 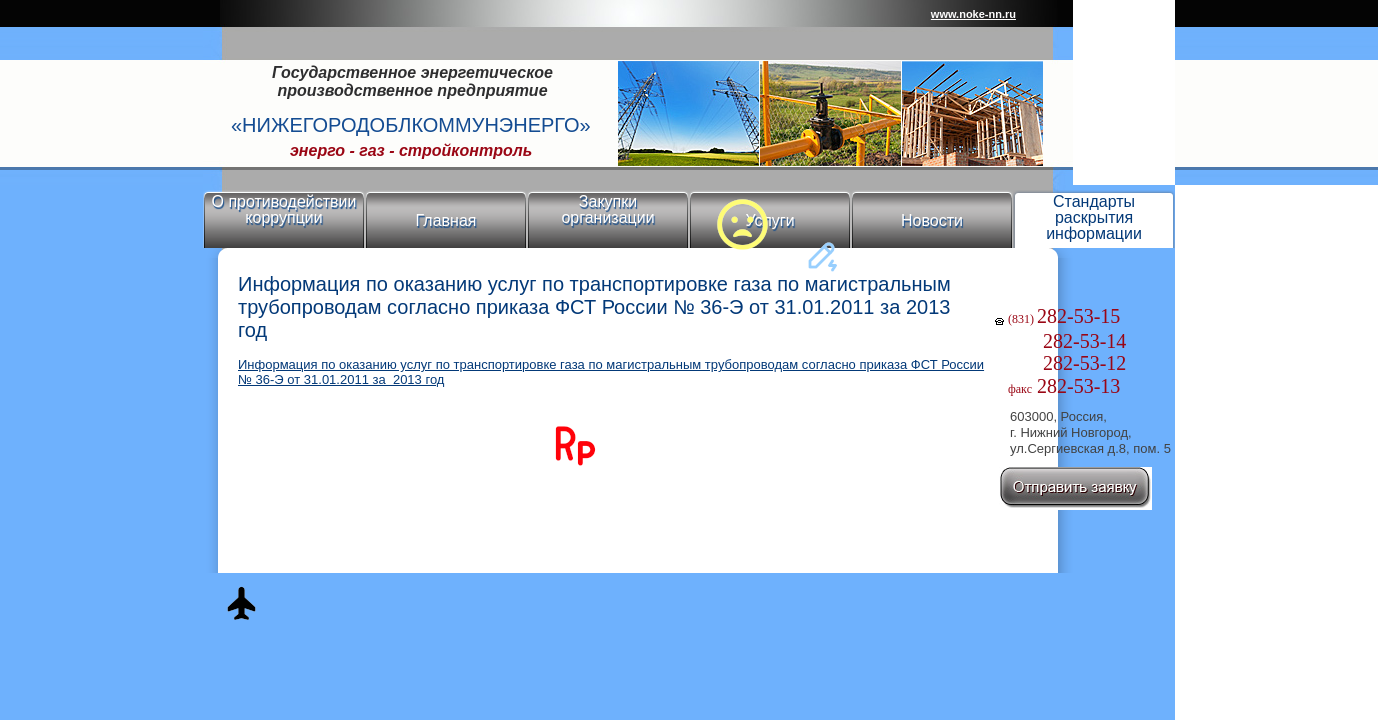 I want to click on indicates indonesian rupiah currency, so click(x=575, y=443).